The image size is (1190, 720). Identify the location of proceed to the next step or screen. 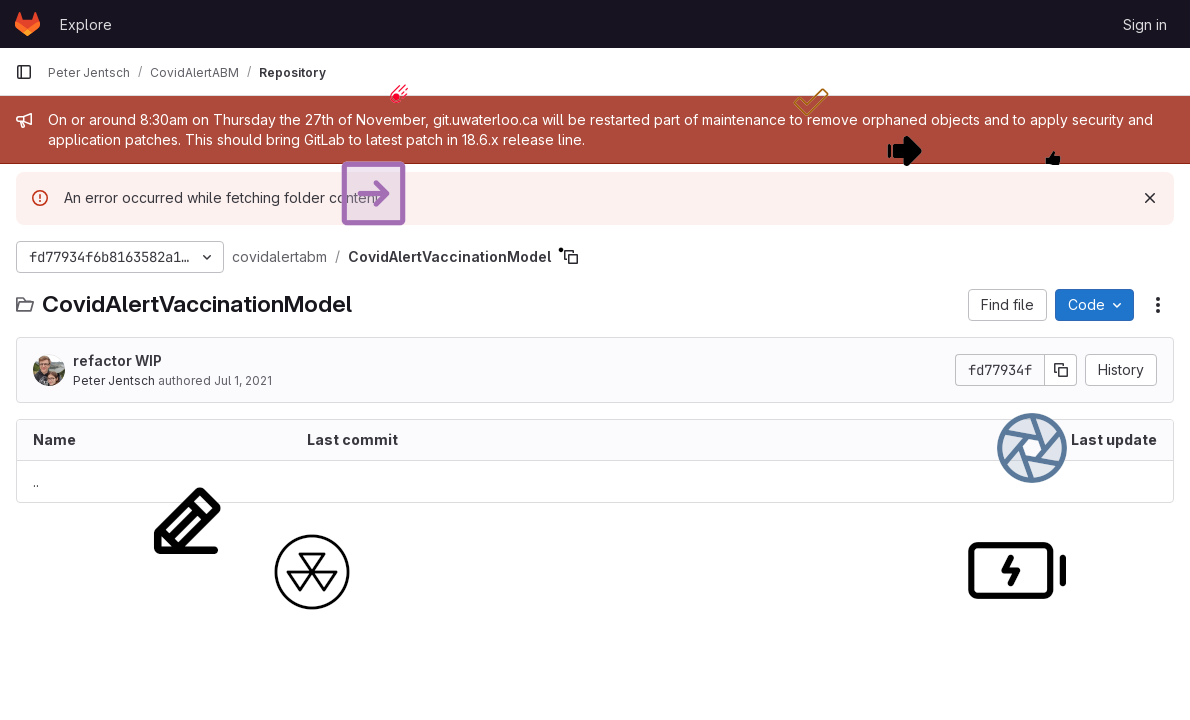
(373, 193).